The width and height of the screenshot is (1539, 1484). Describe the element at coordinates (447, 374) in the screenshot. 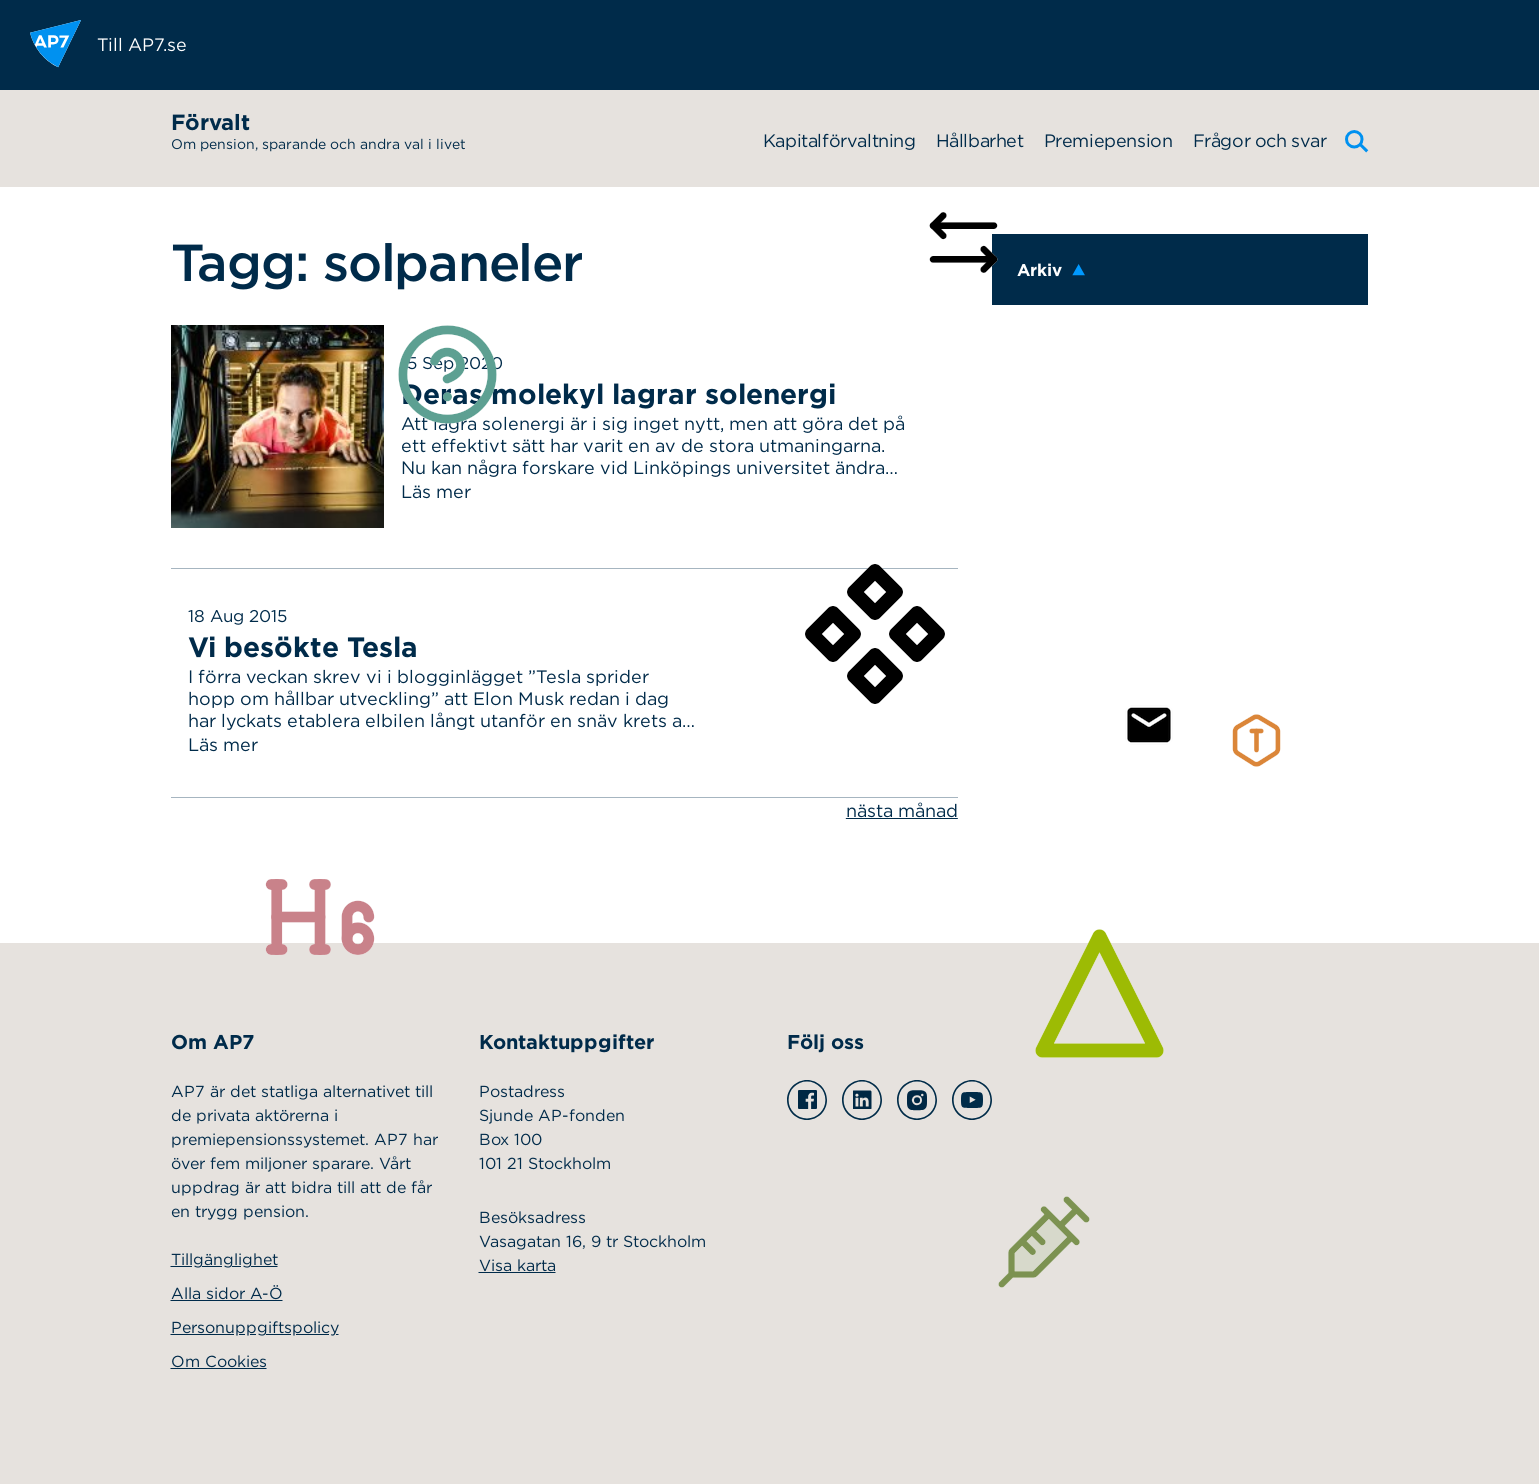

I see `access help or support information` at that location.